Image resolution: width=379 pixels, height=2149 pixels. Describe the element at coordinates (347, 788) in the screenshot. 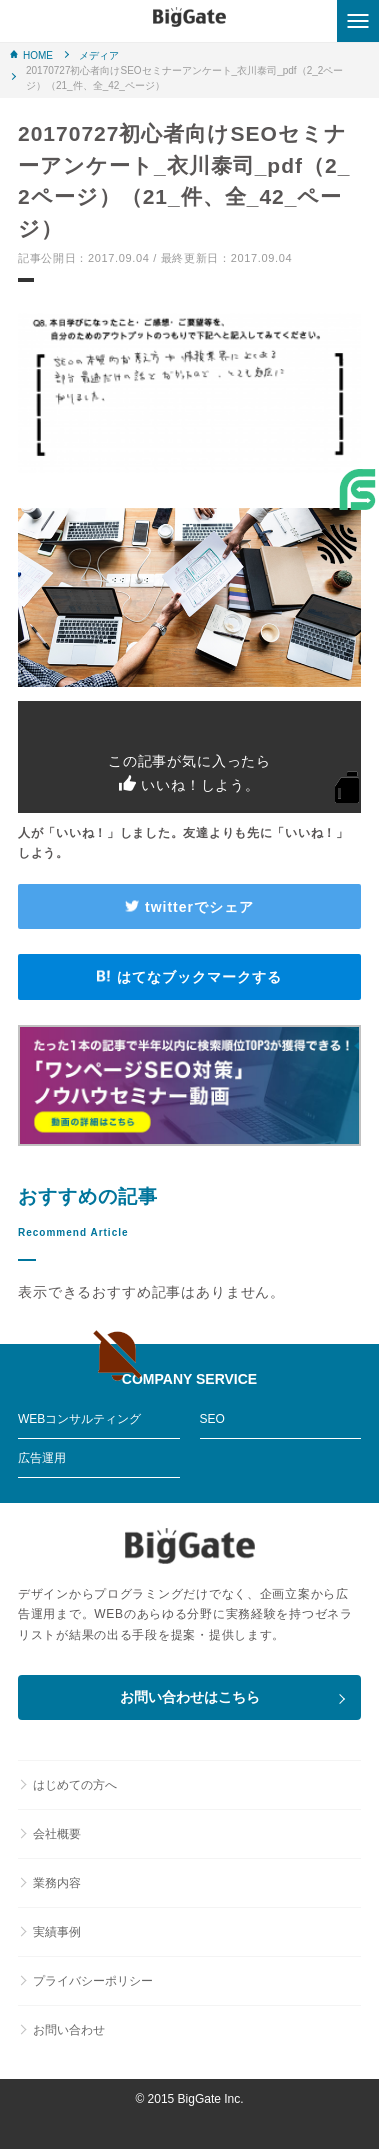

I see `find nearby gas stations` at that location.